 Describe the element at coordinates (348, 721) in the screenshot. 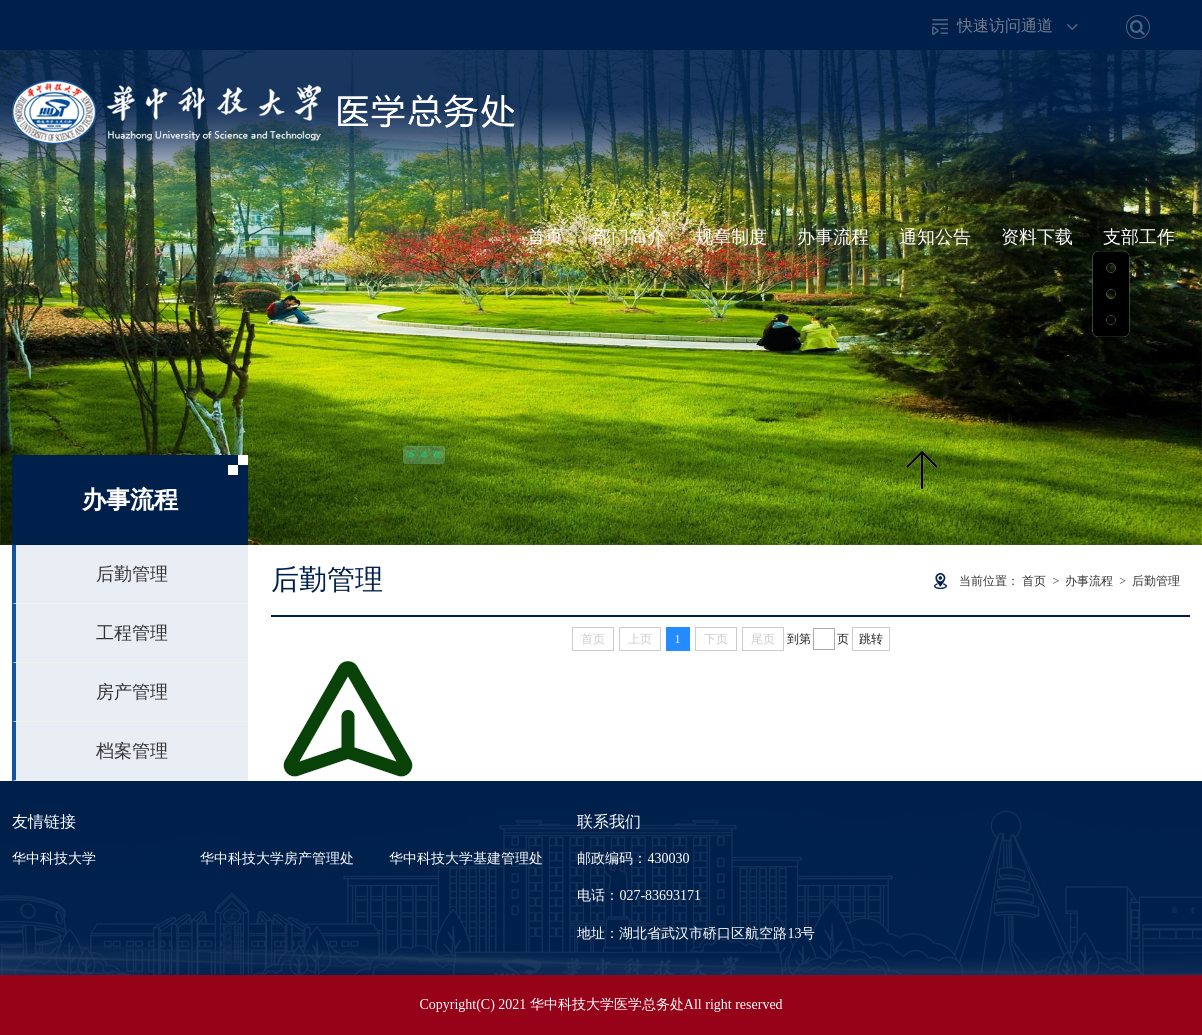

I see `send a message or email` at that location.